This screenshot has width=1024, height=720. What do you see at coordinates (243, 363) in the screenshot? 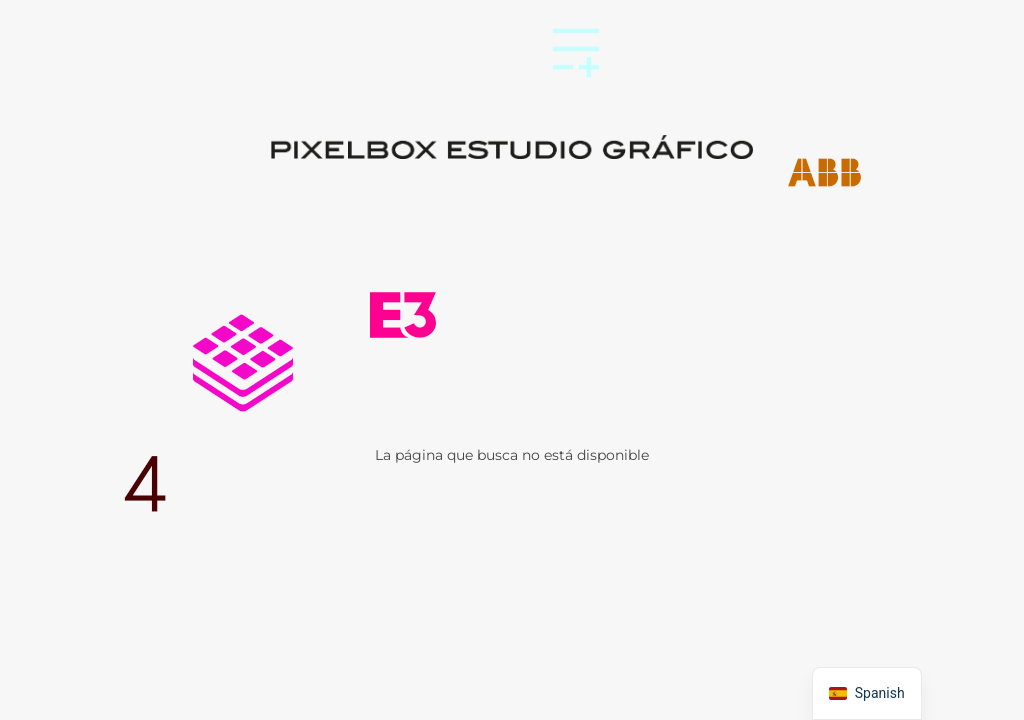
I see `open torizon platform dashboard` at bounding box center [243, 363].